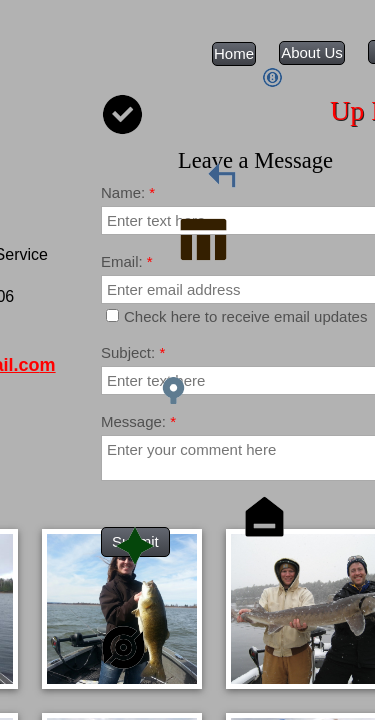 This screenshot has height=720, width=375. Describe the element at coordinates (264, 517) in the screenshot. I see `navigate to home screen` at that location.